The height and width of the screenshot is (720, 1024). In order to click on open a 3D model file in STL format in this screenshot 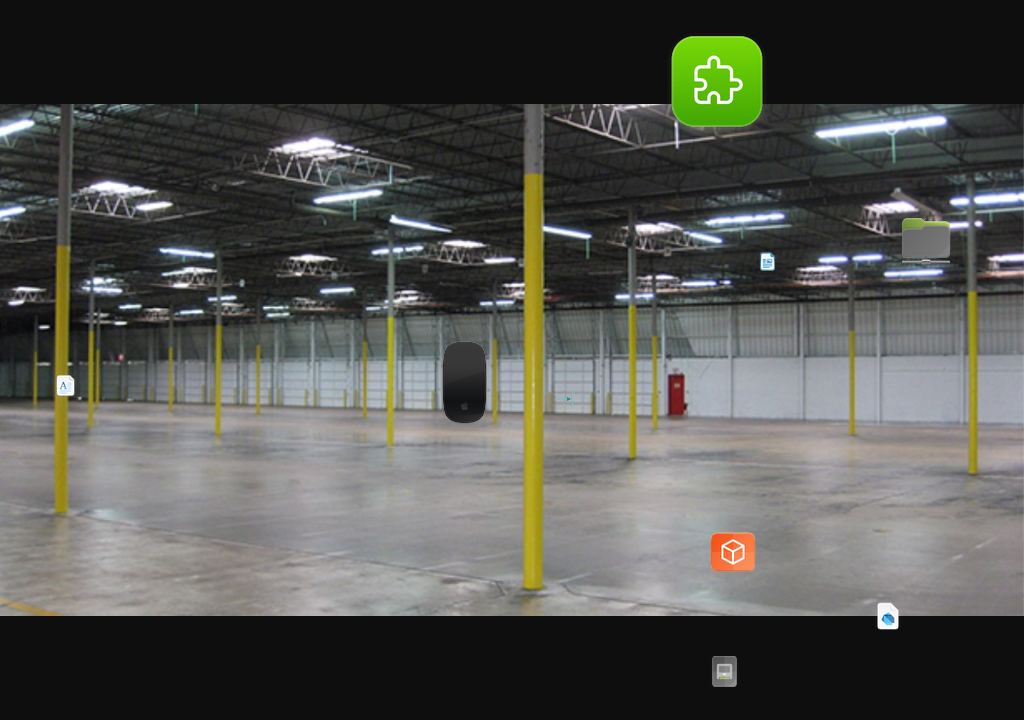, I will do `click(733, 551)`.